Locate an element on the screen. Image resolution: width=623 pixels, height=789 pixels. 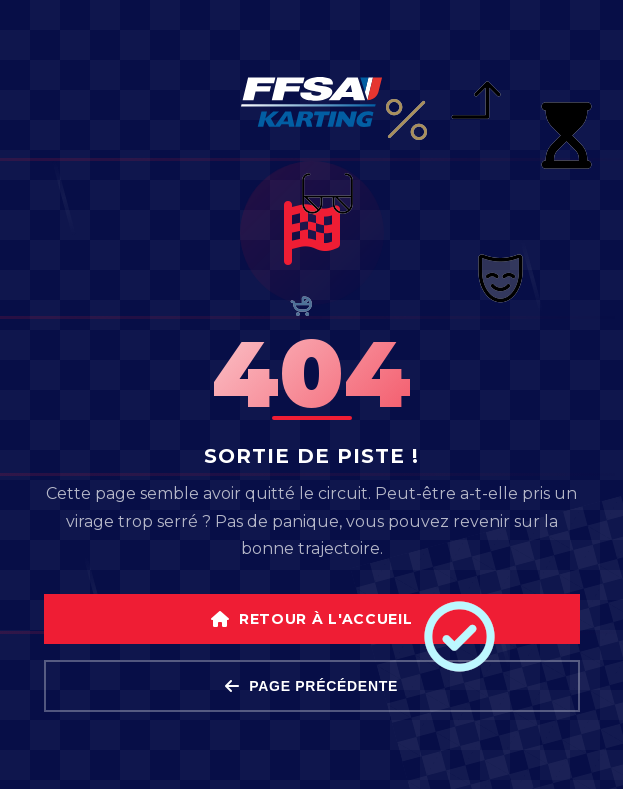
turn right then continue forward is located at coordinates (478, 102).